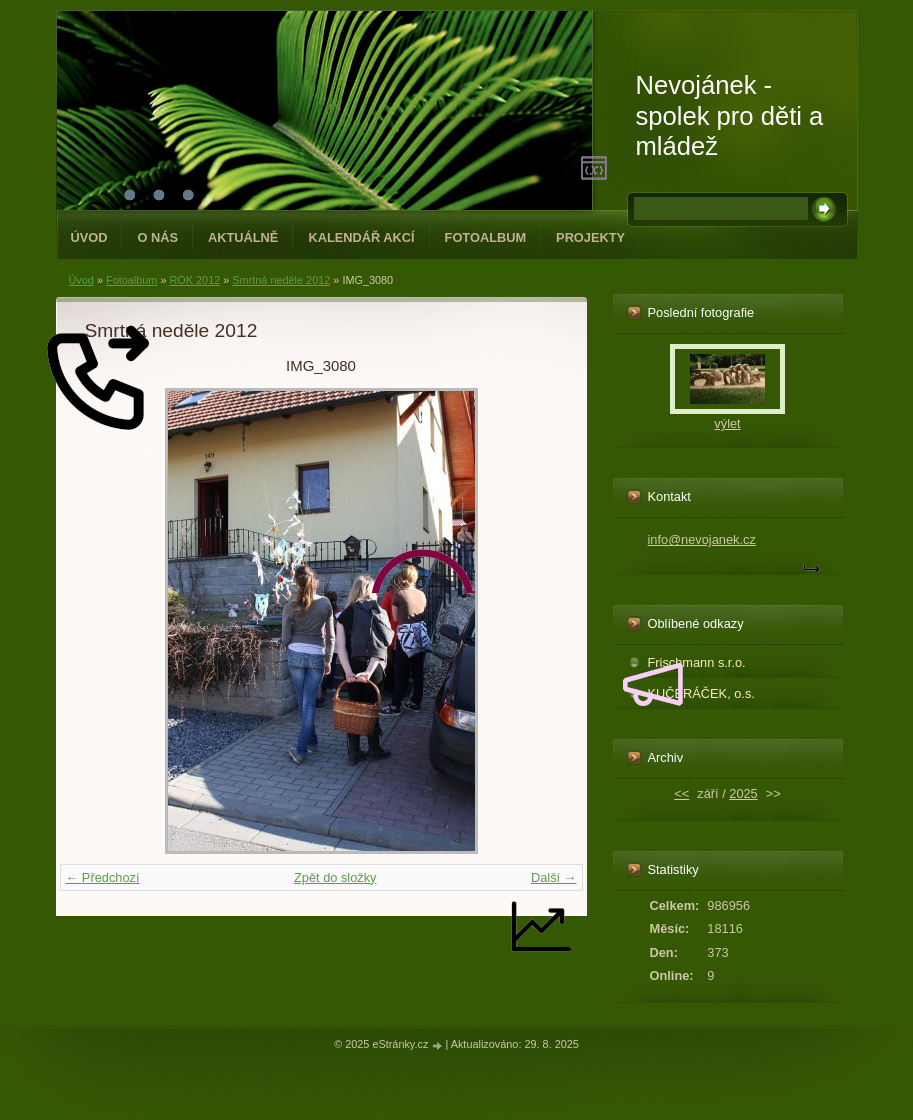  I want to click on view grouped variables in debug panel, so click(594, 168).